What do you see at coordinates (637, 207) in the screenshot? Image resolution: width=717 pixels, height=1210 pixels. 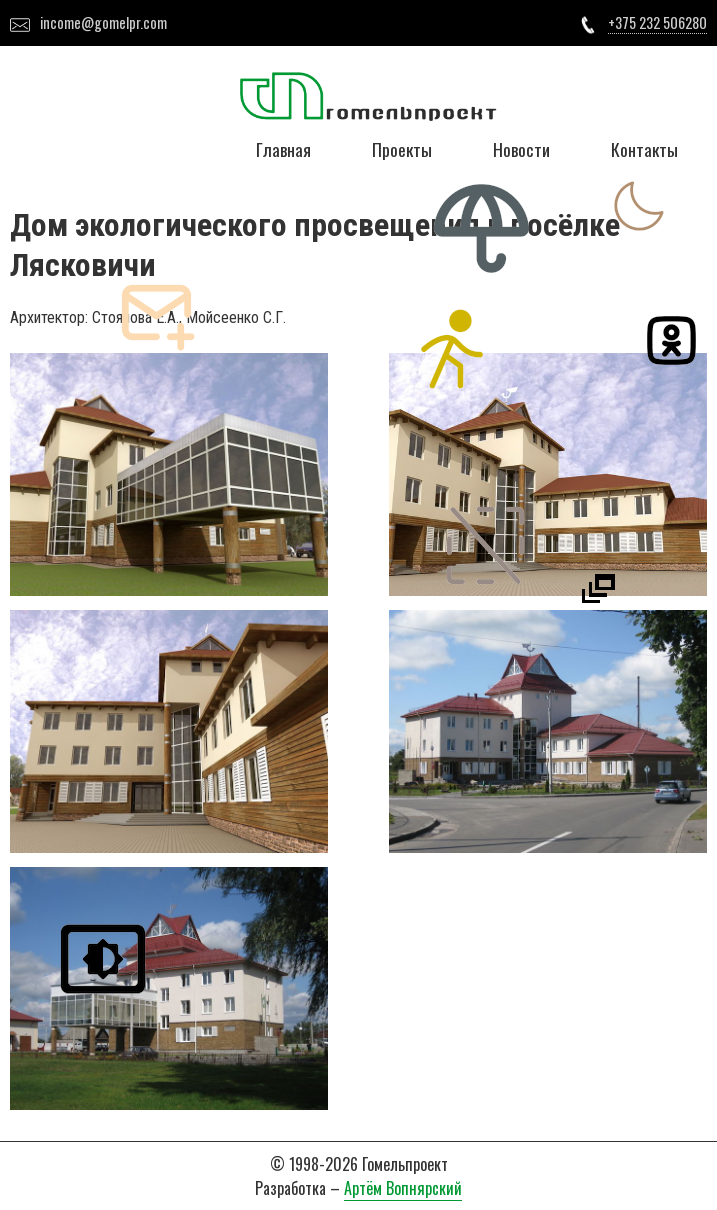 I see `toggle dark mode or night theme` at bounding box center [637, 207].